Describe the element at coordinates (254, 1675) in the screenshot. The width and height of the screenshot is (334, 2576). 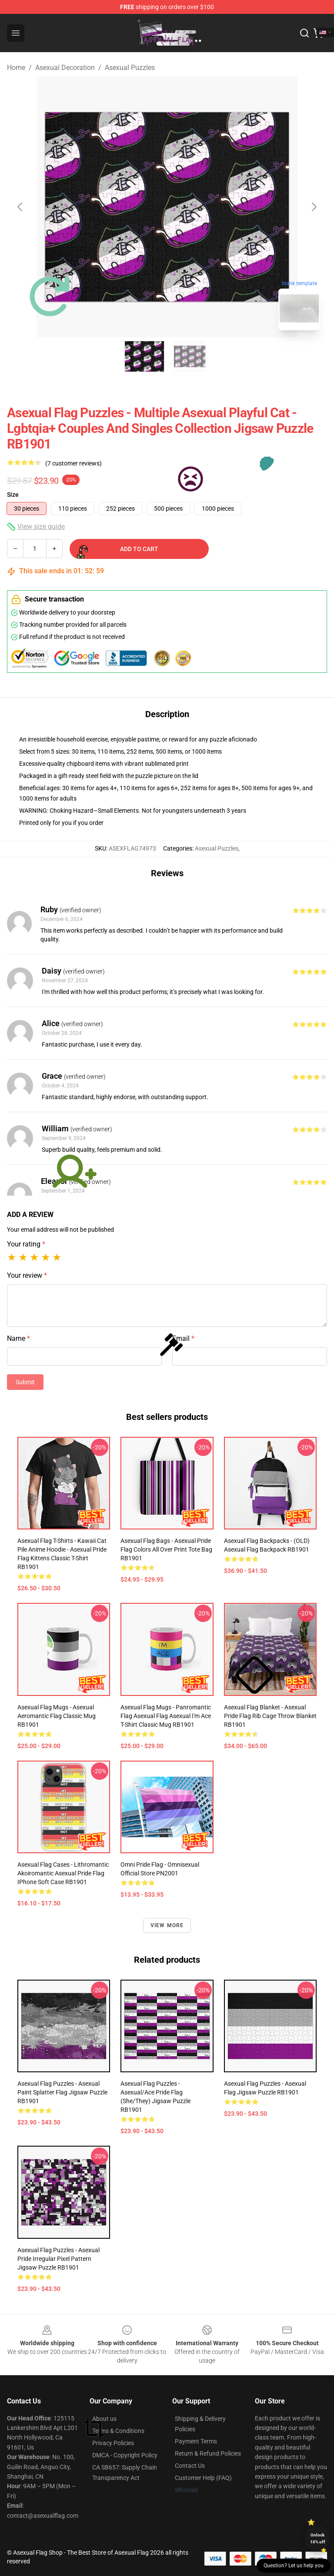
I see `indicates premium or VIP membership status` at that location.